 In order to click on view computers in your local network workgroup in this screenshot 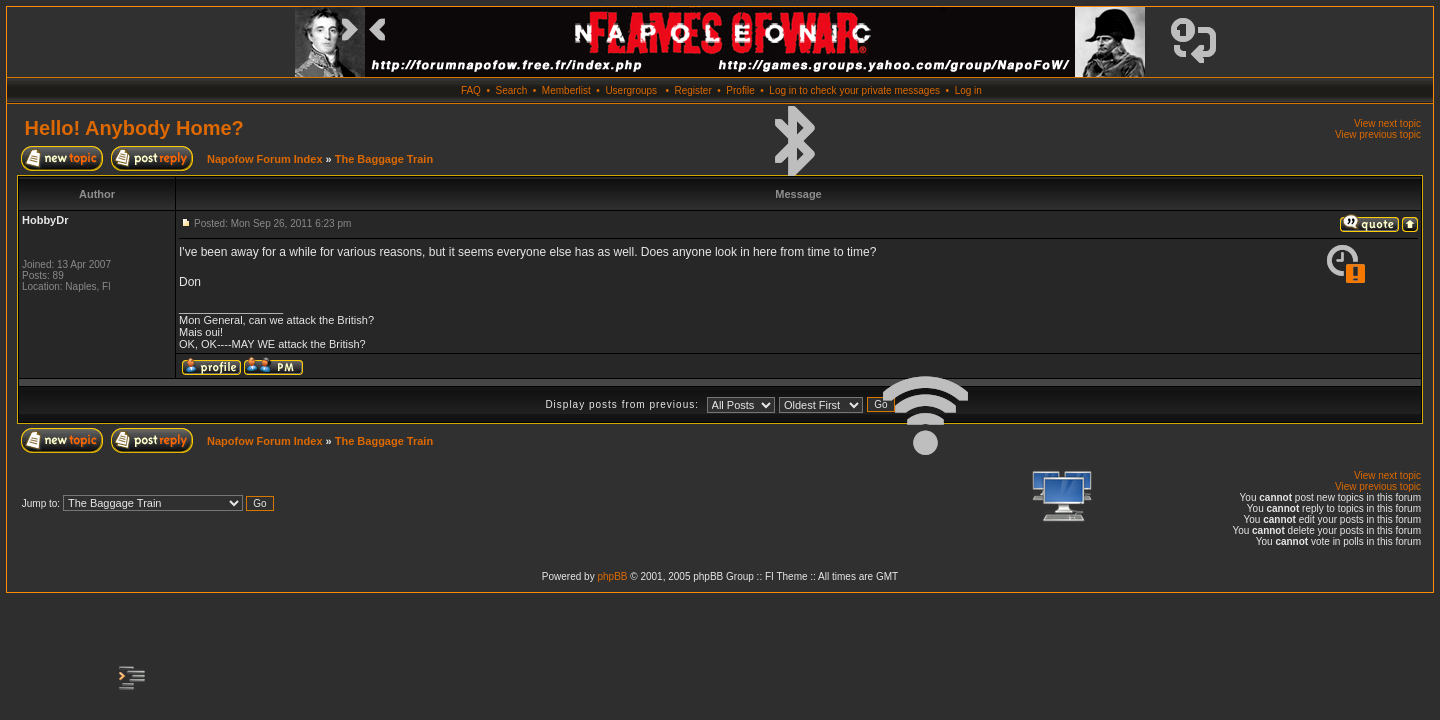, I will do `click(1062, 496)`.